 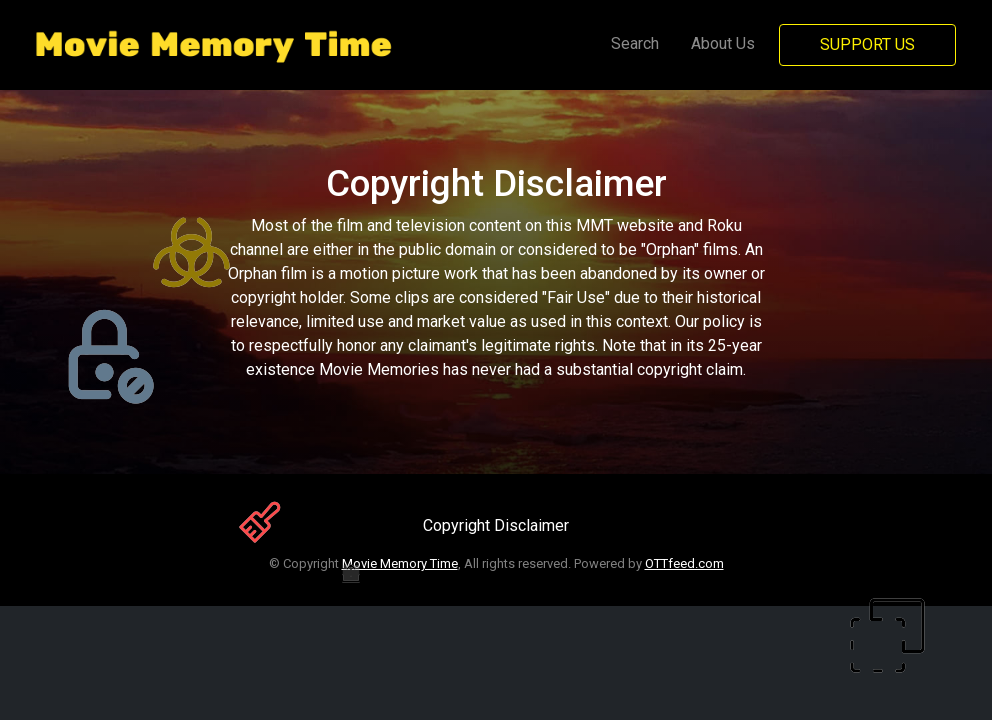 I want to click on access painting or drawing tools, so click(x=260, y=521).